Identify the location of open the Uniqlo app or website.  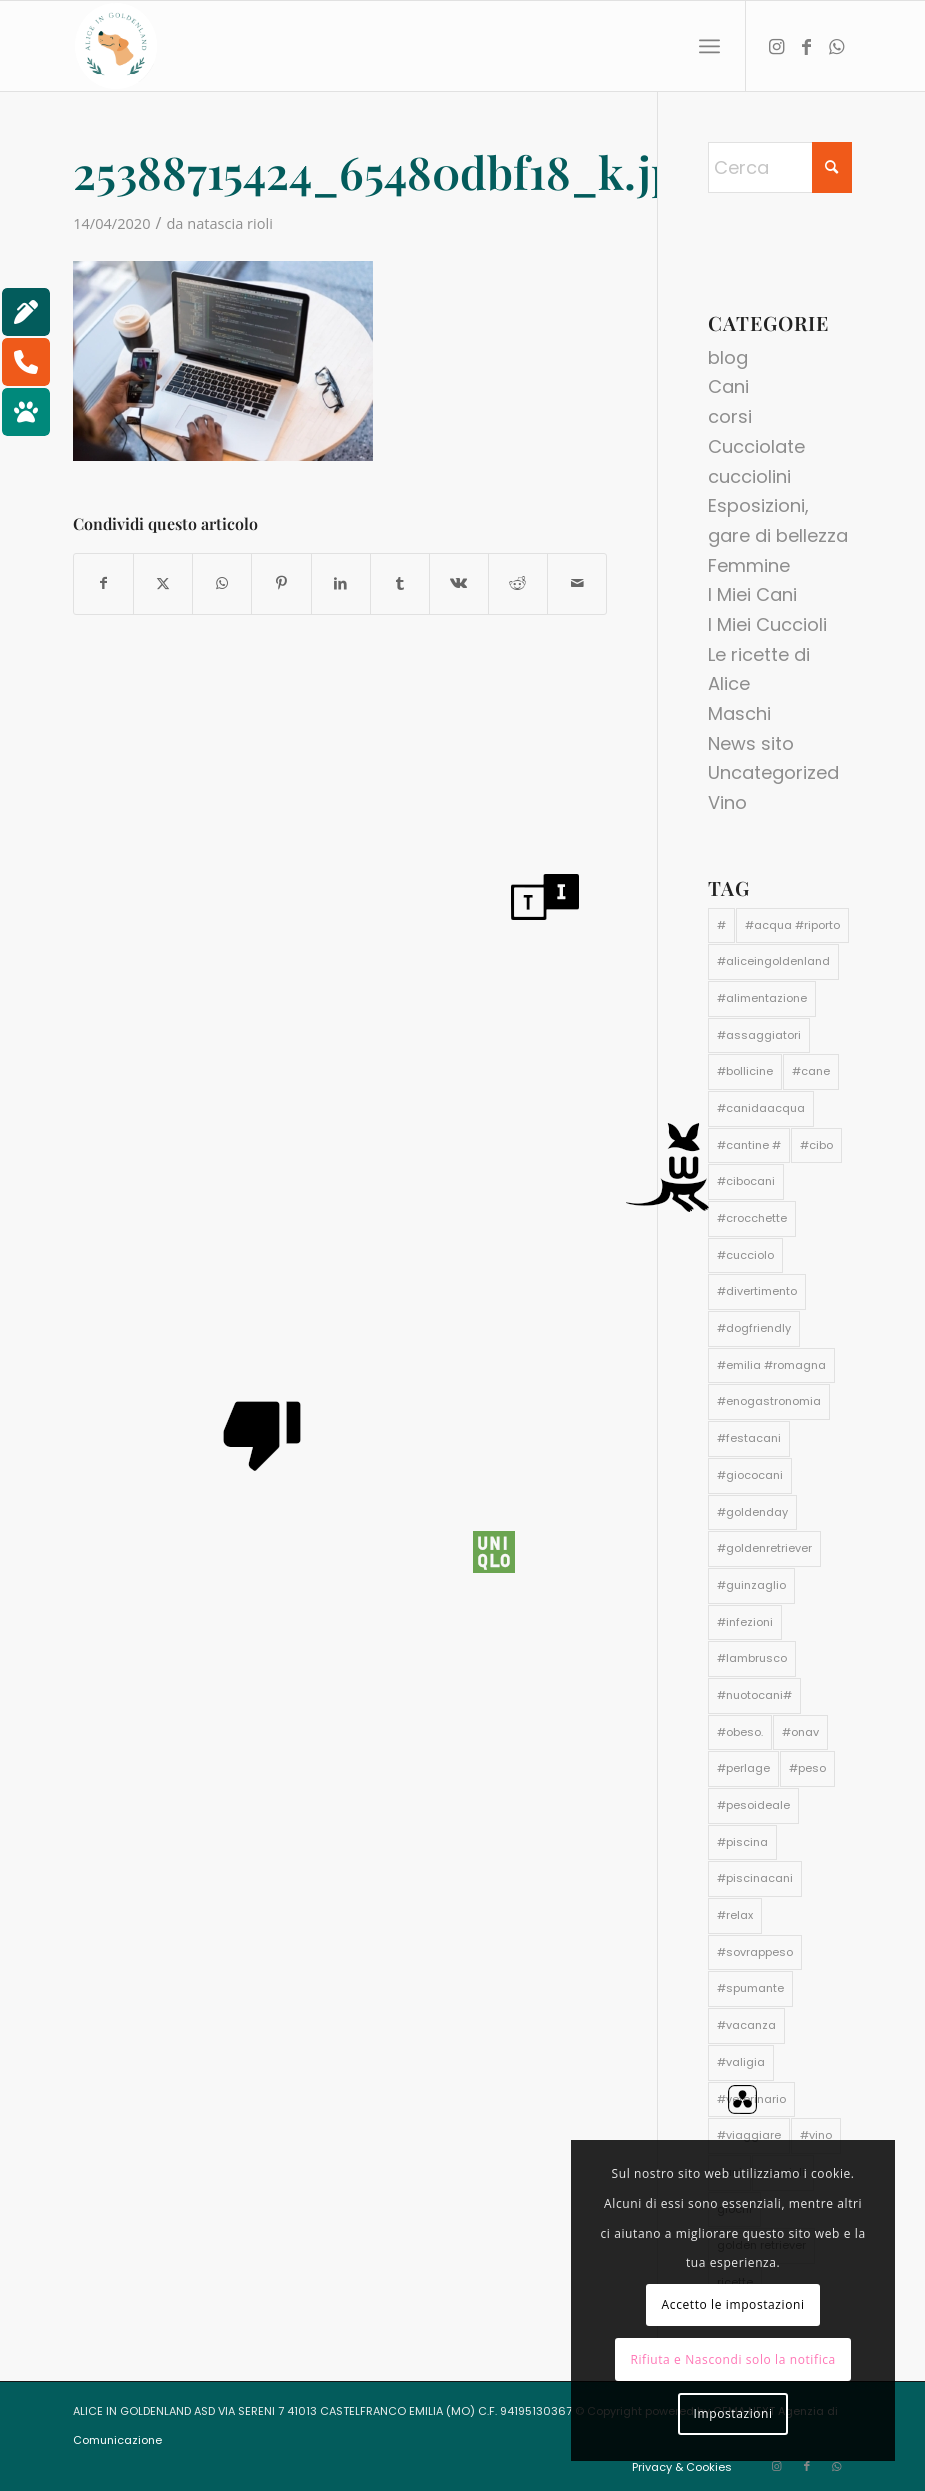
(494, 1552).